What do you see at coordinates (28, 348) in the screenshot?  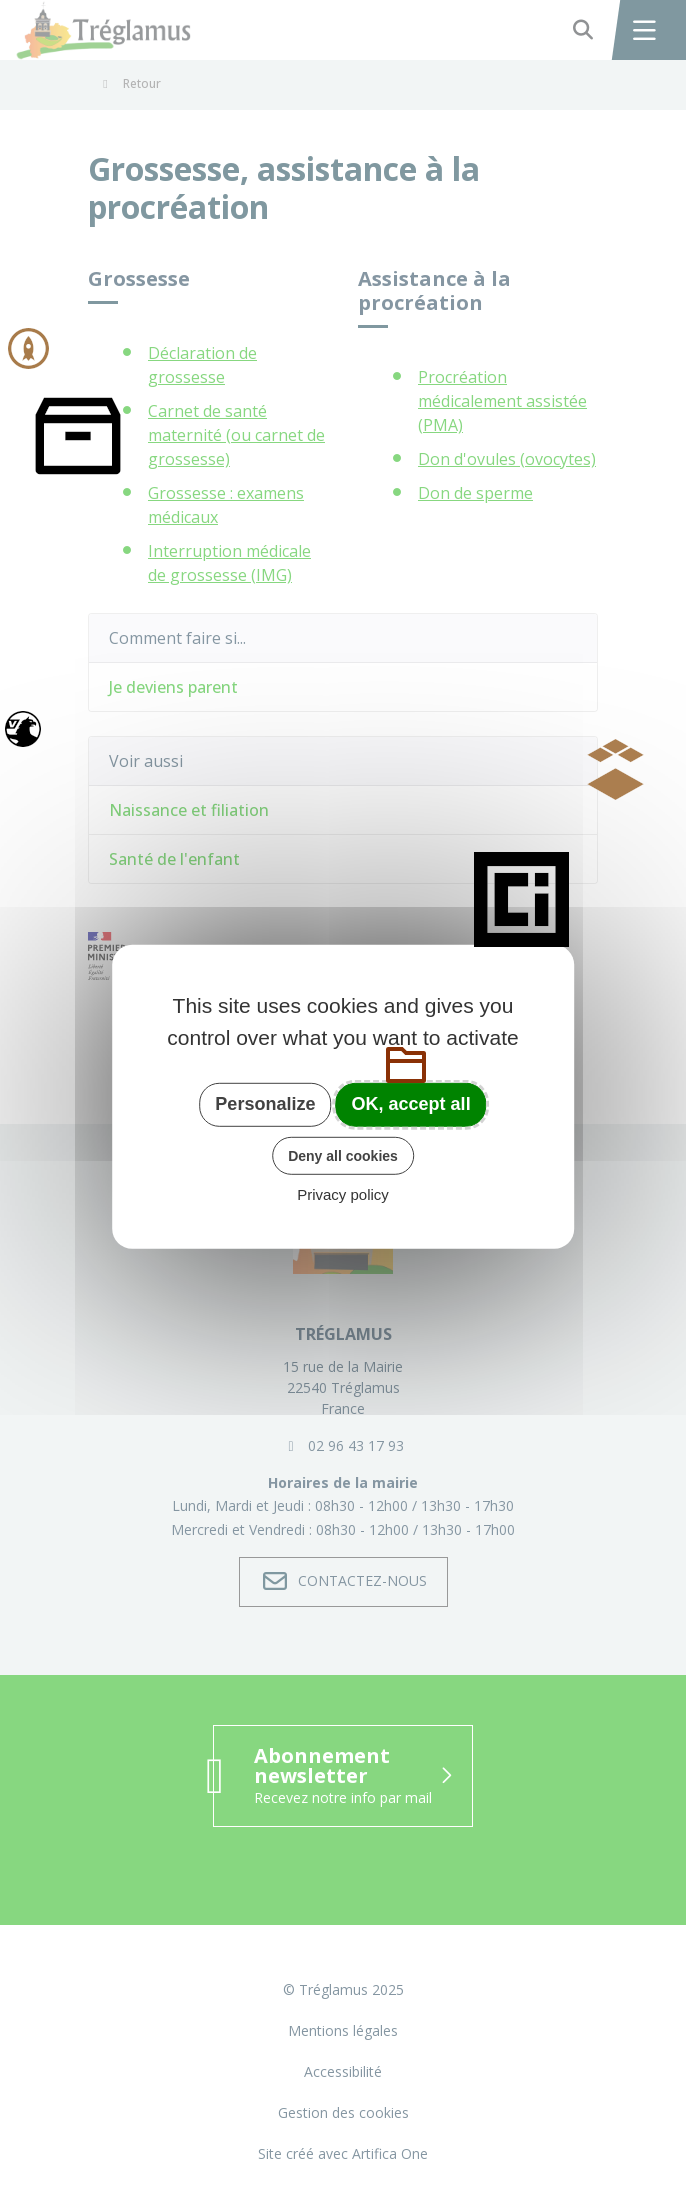 I see `visit proto.io website or app` at bounding box center [28, 348].